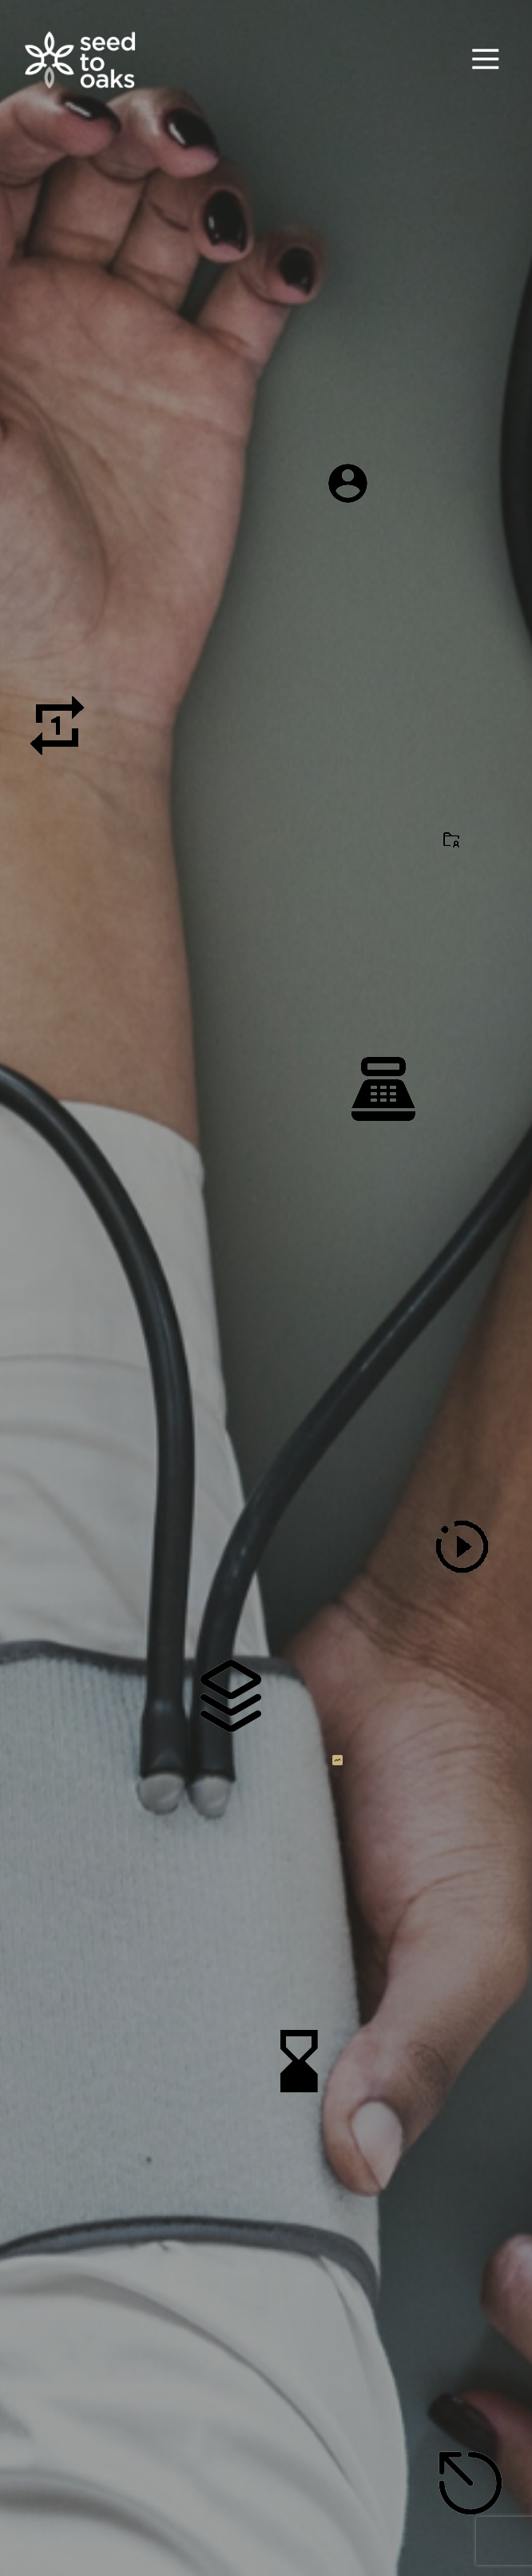 This screenshot has width=532, height=2576. I want to click on view stacked layers or items, so click(231, 1697).